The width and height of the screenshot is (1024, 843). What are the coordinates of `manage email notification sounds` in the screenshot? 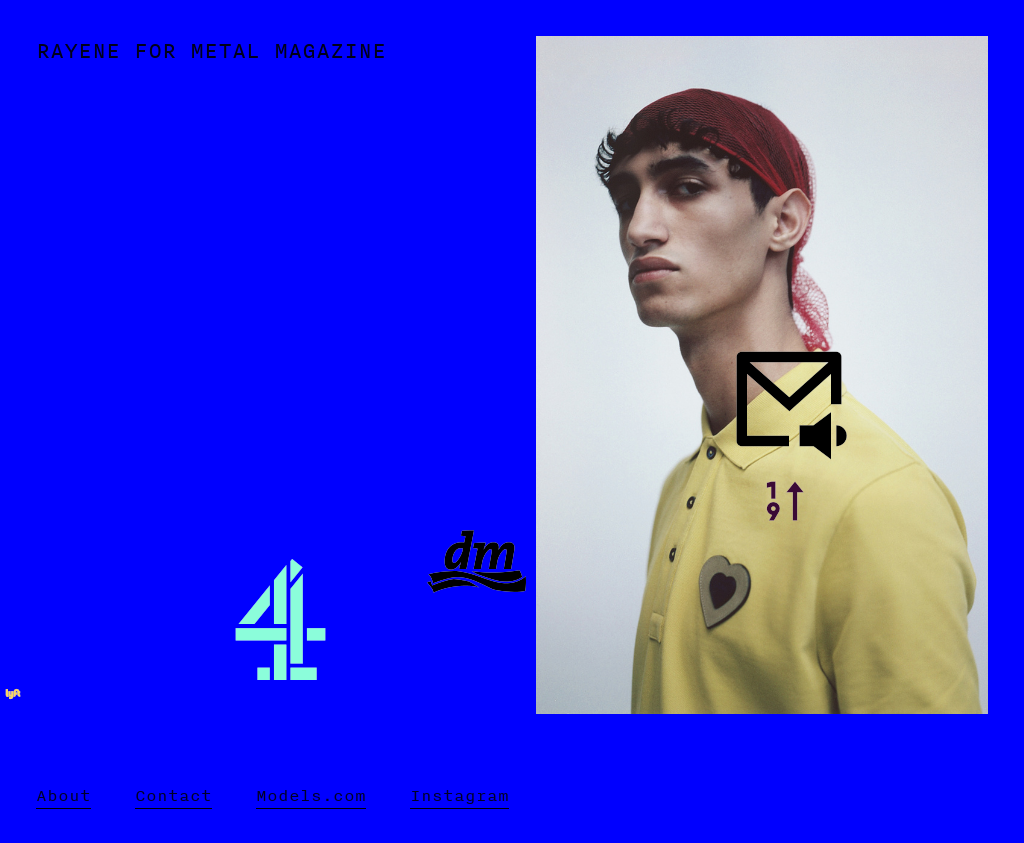 It's located at (789, 399).